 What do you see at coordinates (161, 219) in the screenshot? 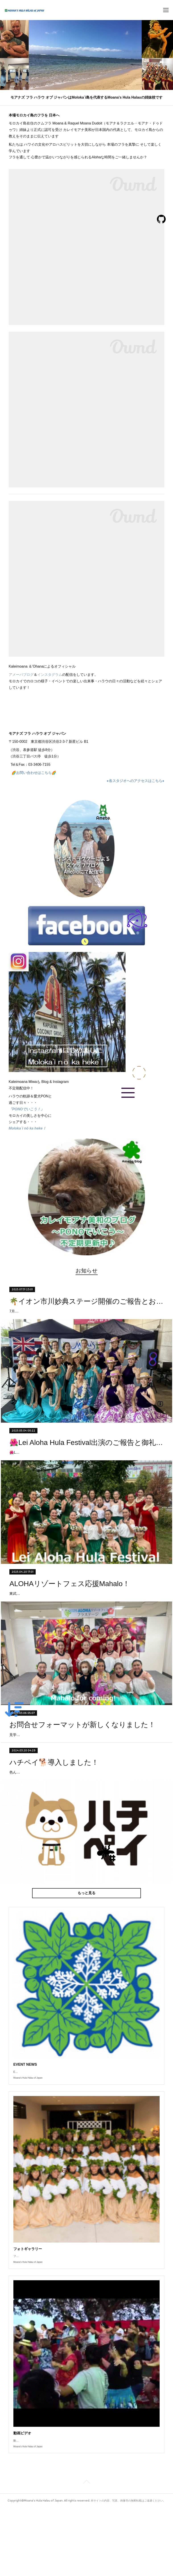
I see `view project on github` at bounding box center [161, 219].